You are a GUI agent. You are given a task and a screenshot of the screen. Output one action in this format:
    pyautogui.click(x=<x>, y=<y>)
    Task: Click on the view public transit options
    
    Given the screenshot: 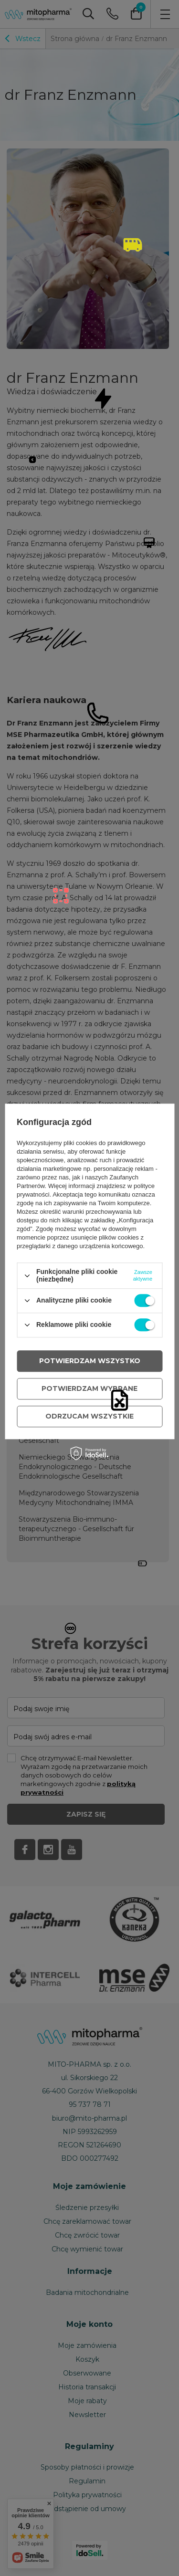 What is the action you would take?
    pyautogui.click(x=133, y=245)
    